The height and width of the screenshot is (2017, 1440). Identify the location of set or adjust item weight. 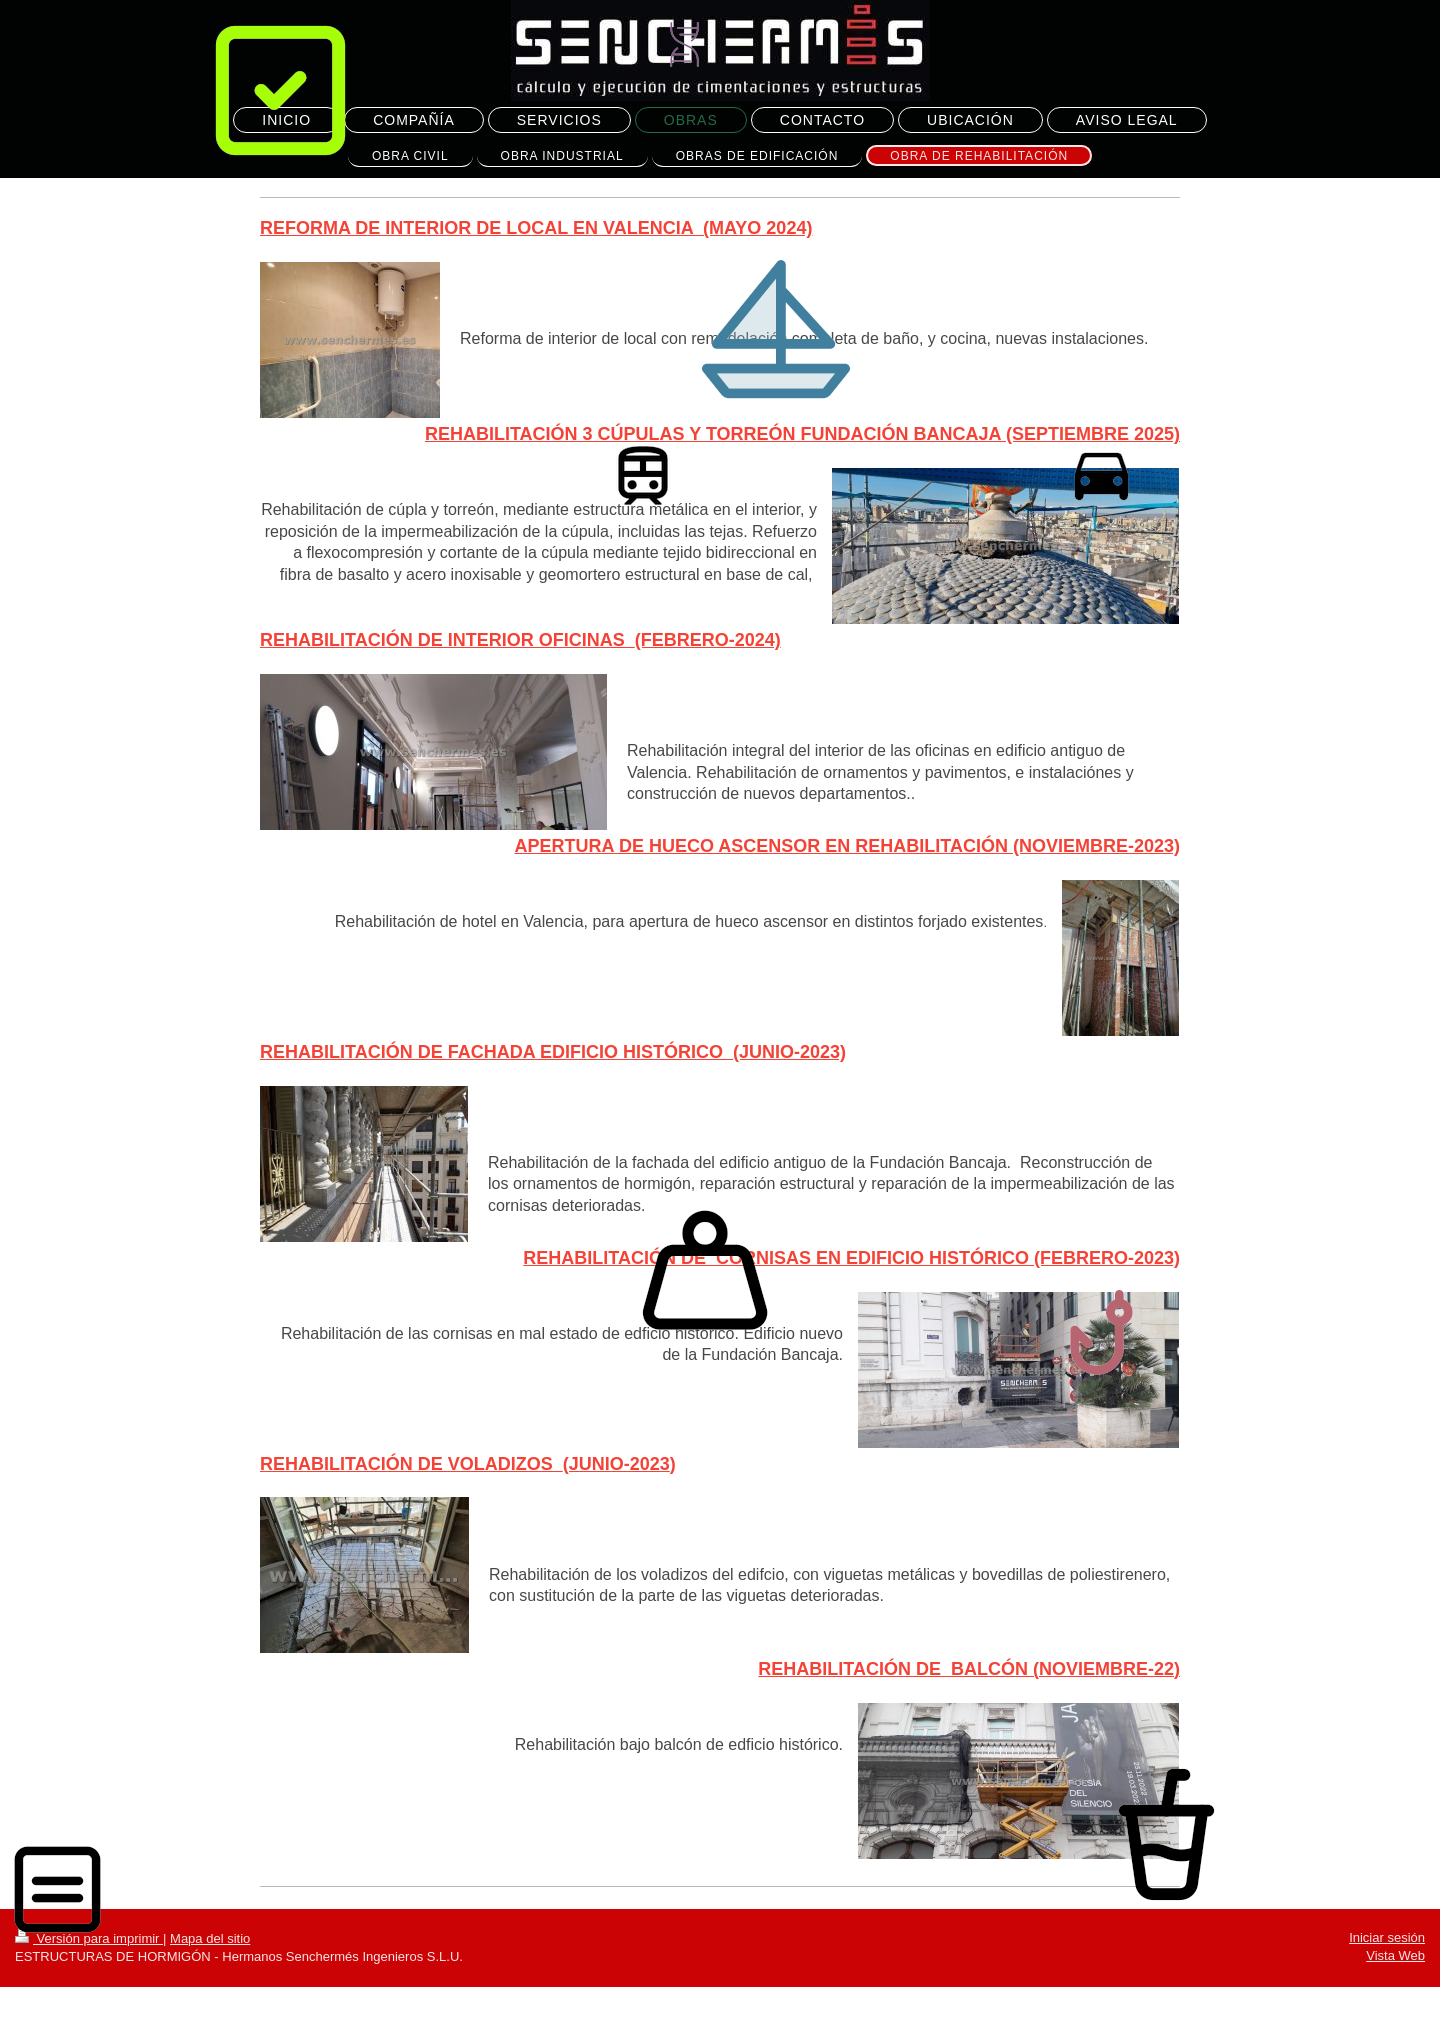
(705, 1273).